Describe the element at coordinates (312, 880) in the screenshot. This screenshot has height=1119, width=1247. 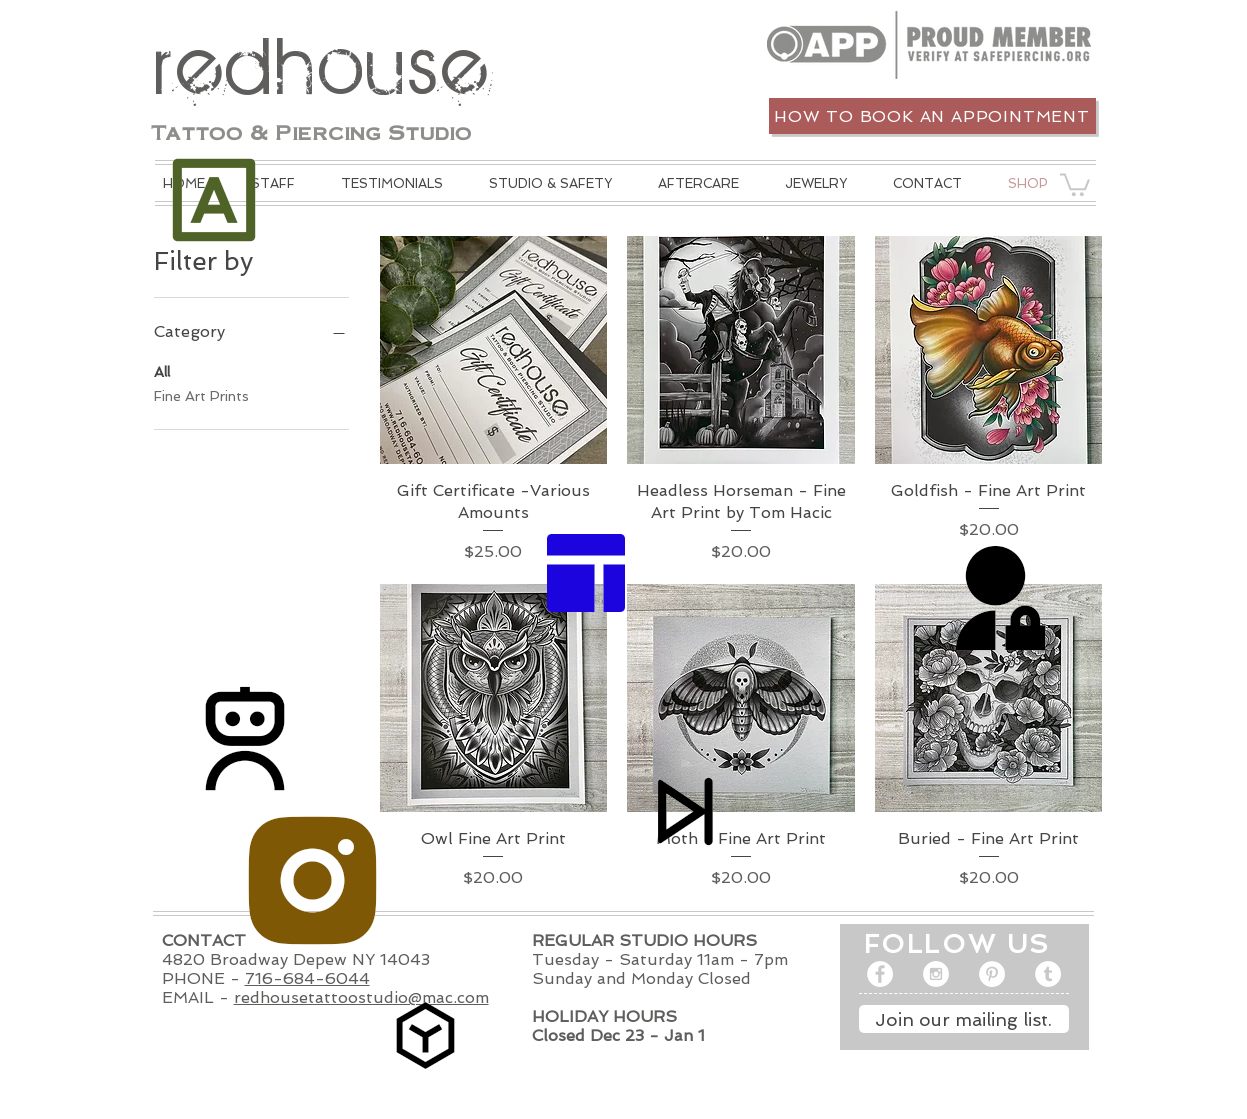
I see `open instagram app` at that location.